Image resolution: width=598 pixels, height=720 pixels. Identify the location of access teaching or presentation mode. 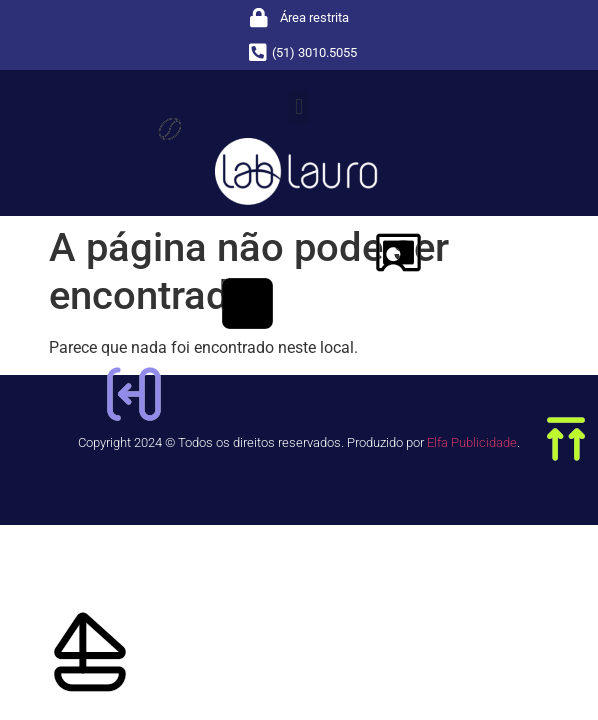
(398, 252).